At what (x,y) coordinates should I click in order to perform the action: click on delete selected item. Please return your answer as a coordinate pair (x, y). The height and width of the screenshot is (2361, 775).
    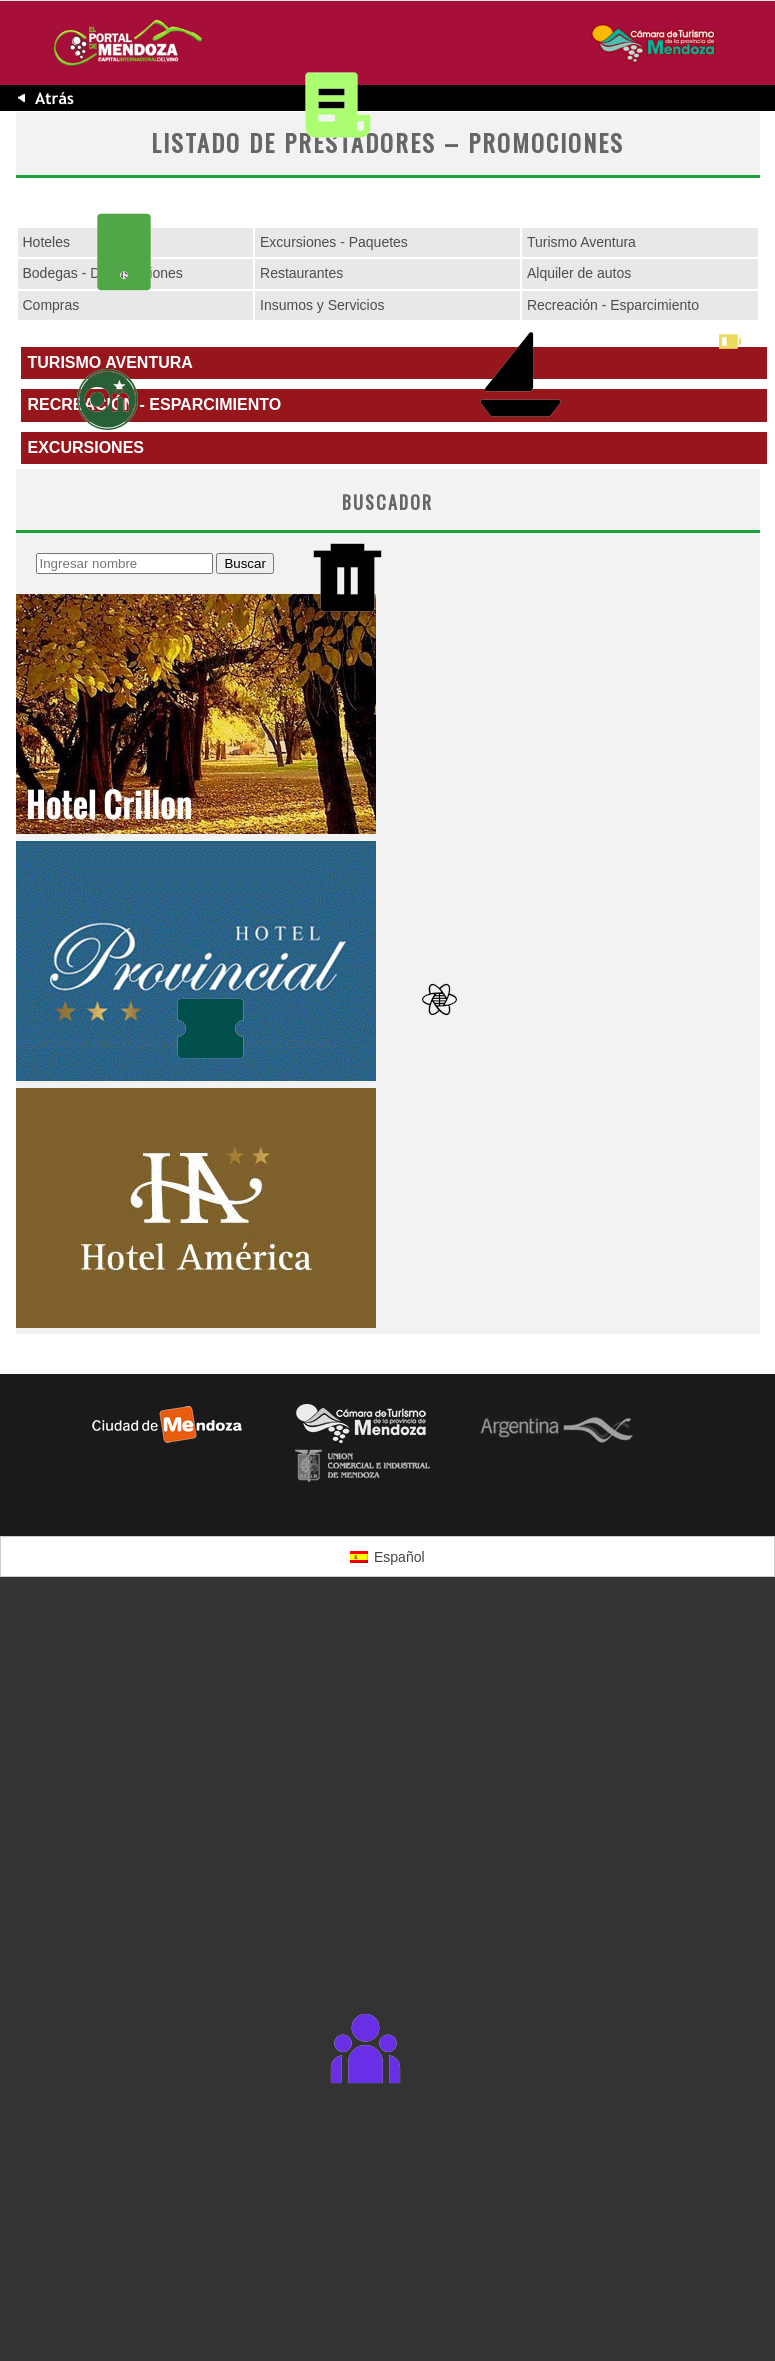
    Looking at the image, I should click on (347, 577).